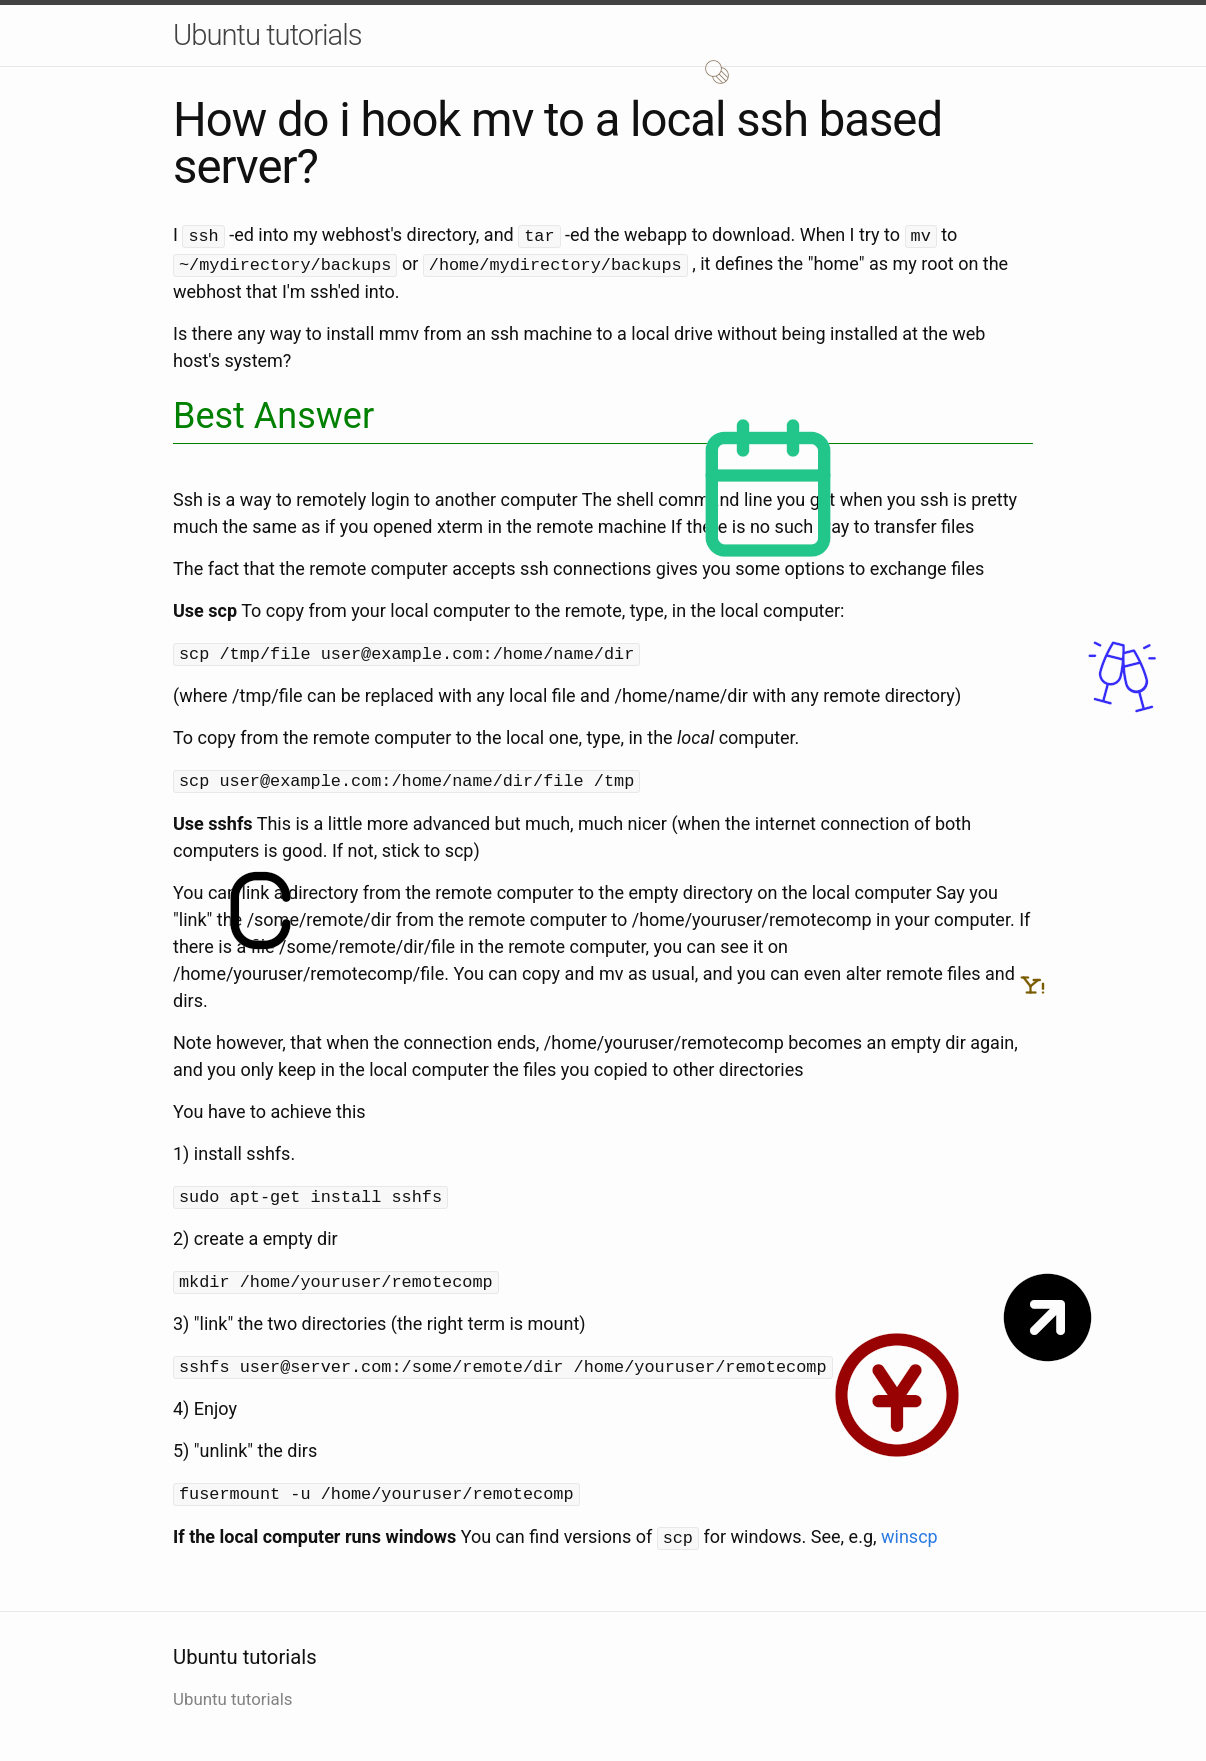  What do you see at coordinates (897, 1395) in the screenshot?
I see `make a payment in chinese yuan` at bounding box center [897, 1395].